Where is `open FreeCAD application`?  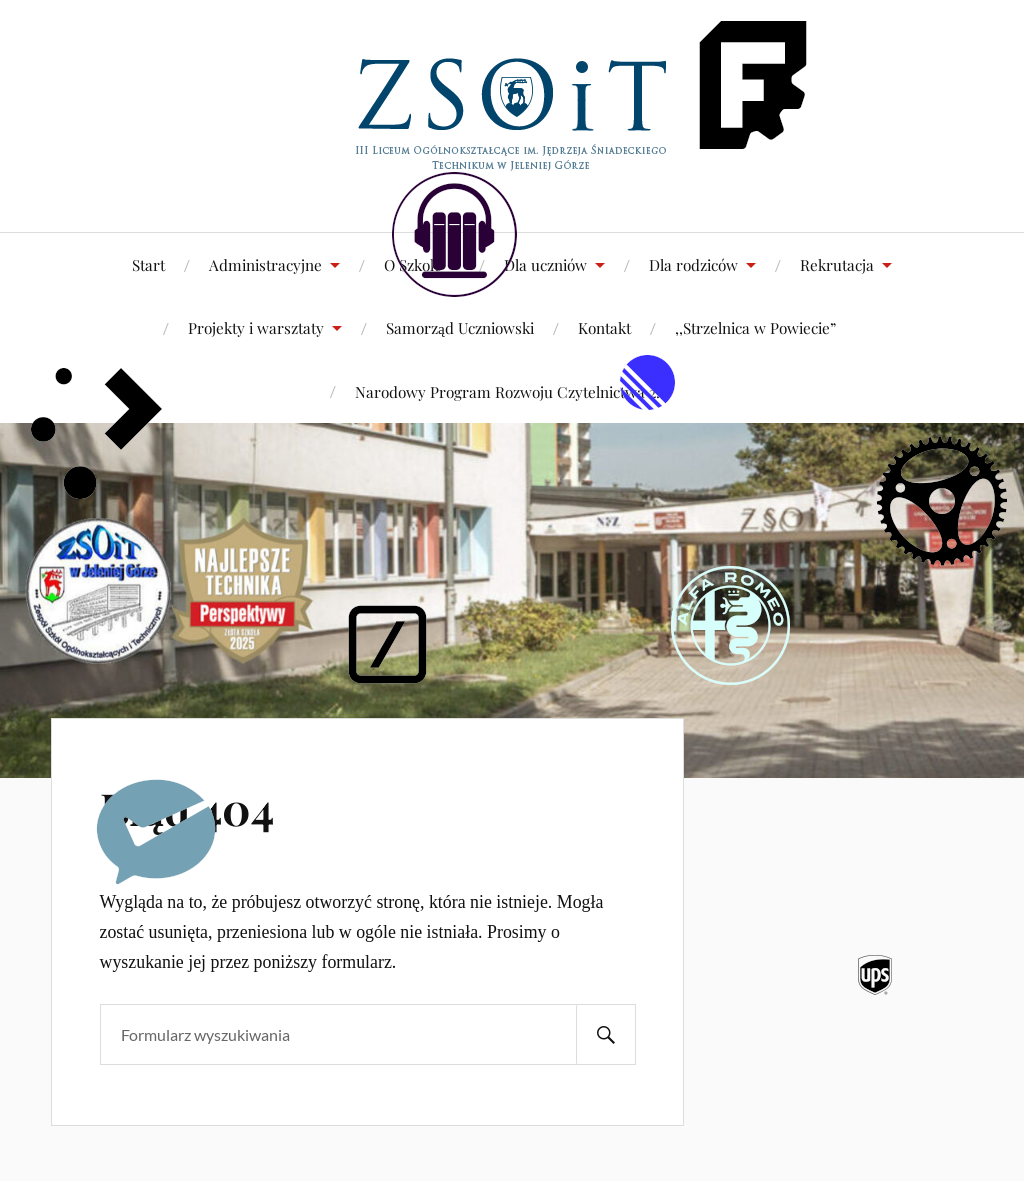
open FreeCAD application is located at coordinates (753, 85).